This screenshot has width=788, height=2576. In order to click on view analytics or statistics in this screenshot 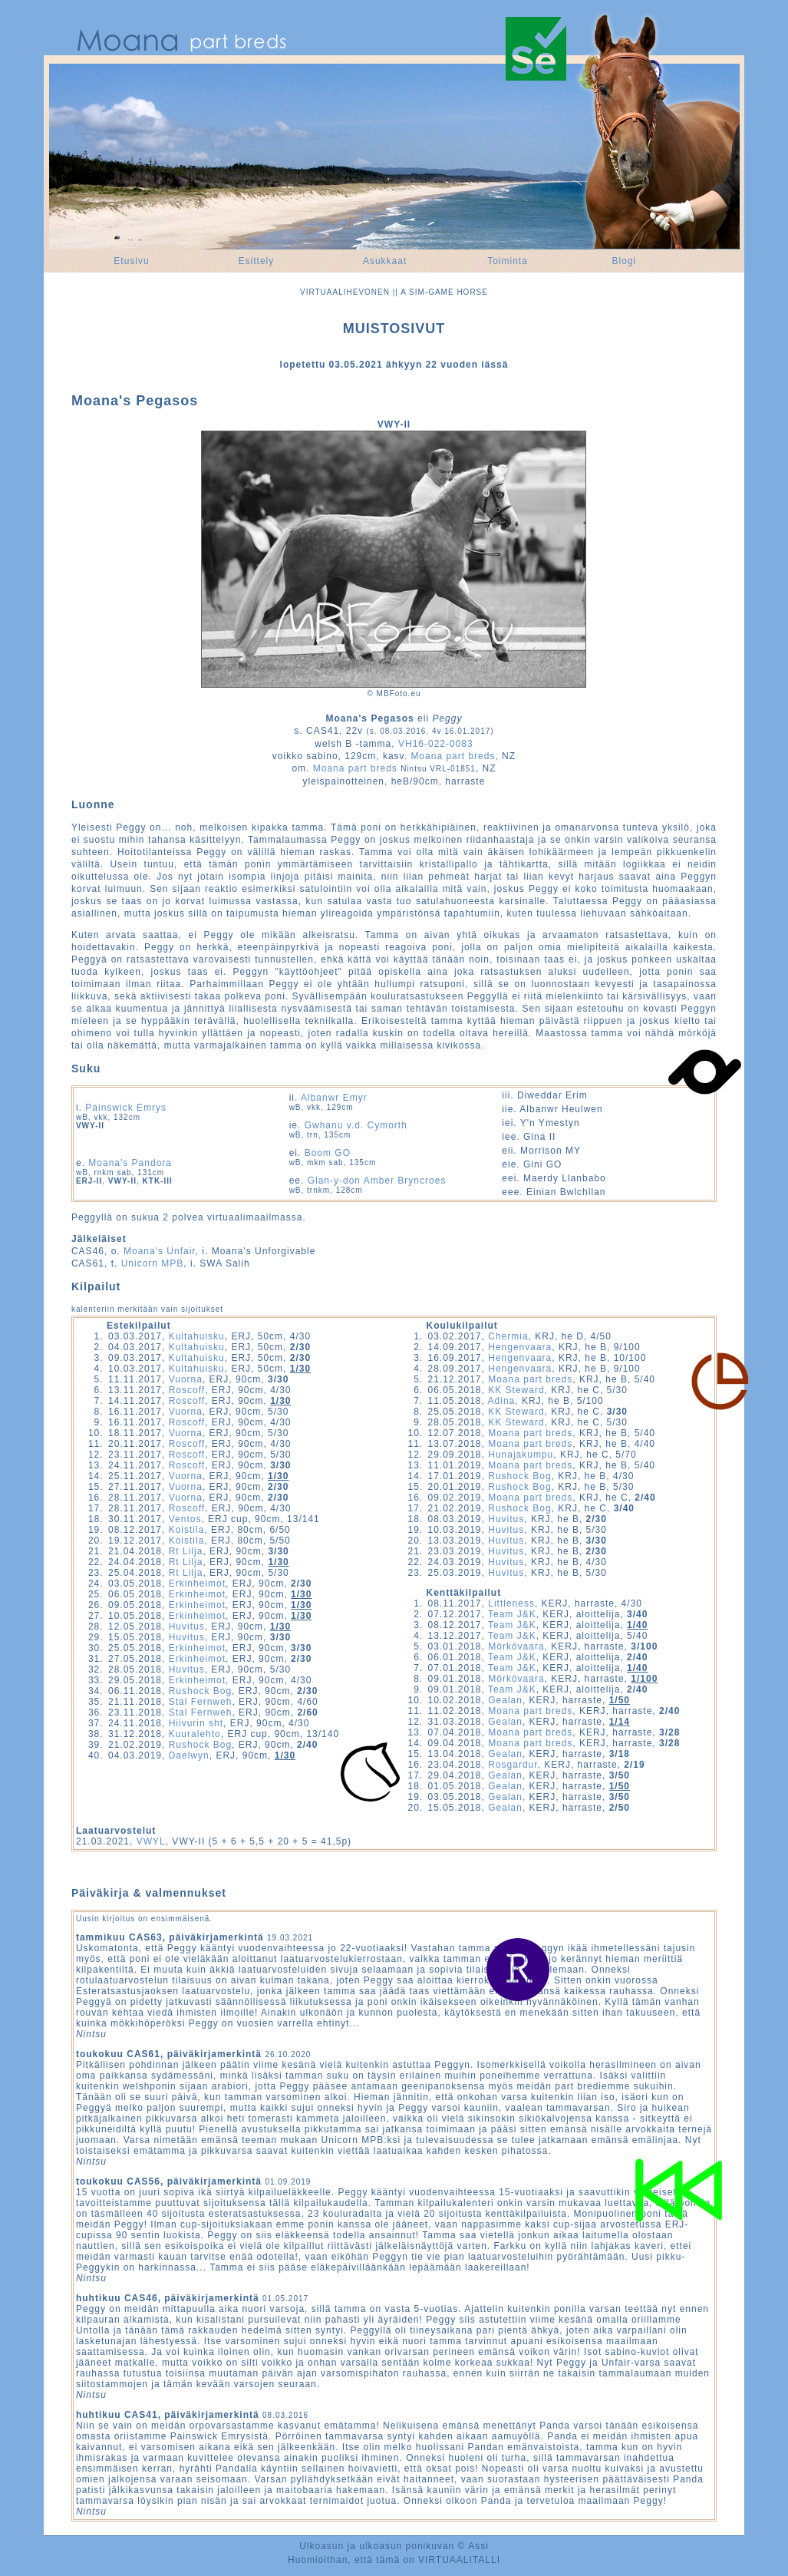, I will do `click(720, 1381)`.